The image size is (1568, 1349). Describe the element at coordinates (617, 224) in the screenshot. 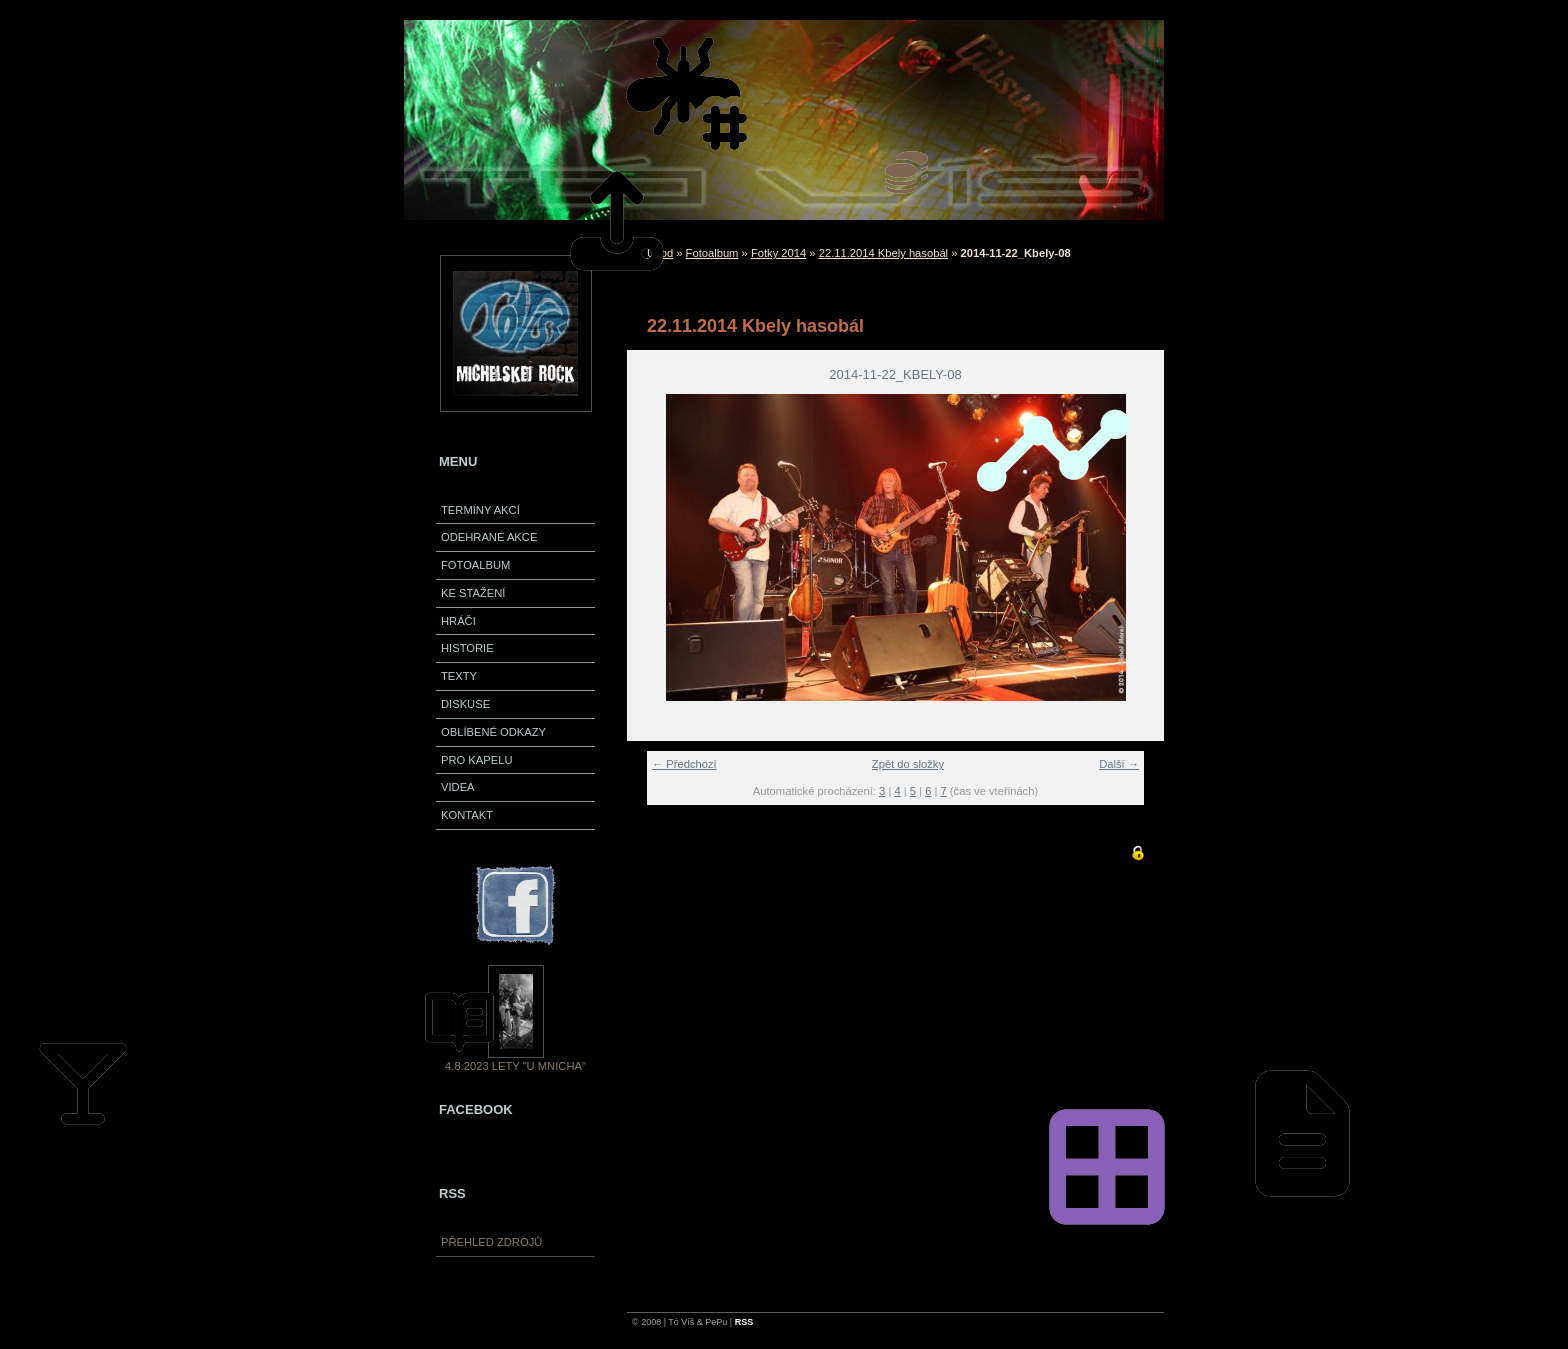

I see `upload a file or document` at that location.